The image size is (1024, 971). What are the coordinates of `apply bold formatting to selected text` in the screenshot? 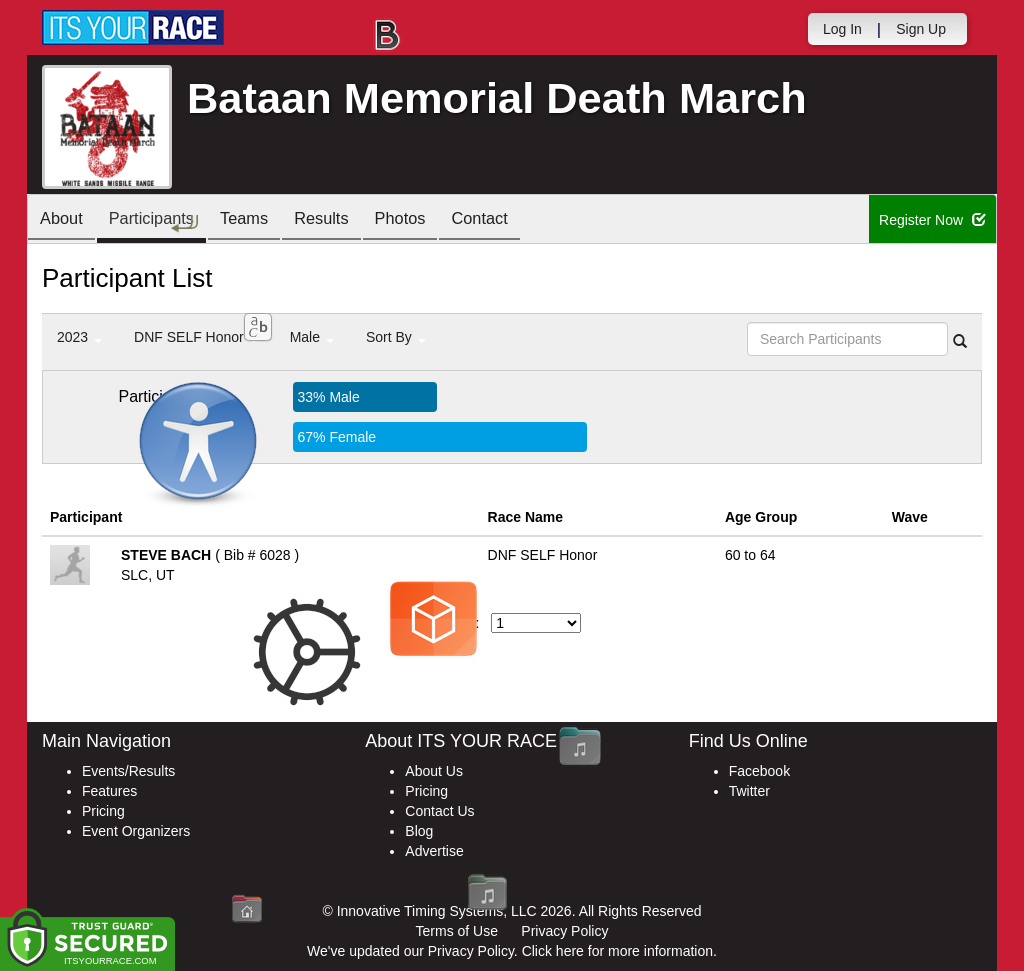 It's located at (387, 35).